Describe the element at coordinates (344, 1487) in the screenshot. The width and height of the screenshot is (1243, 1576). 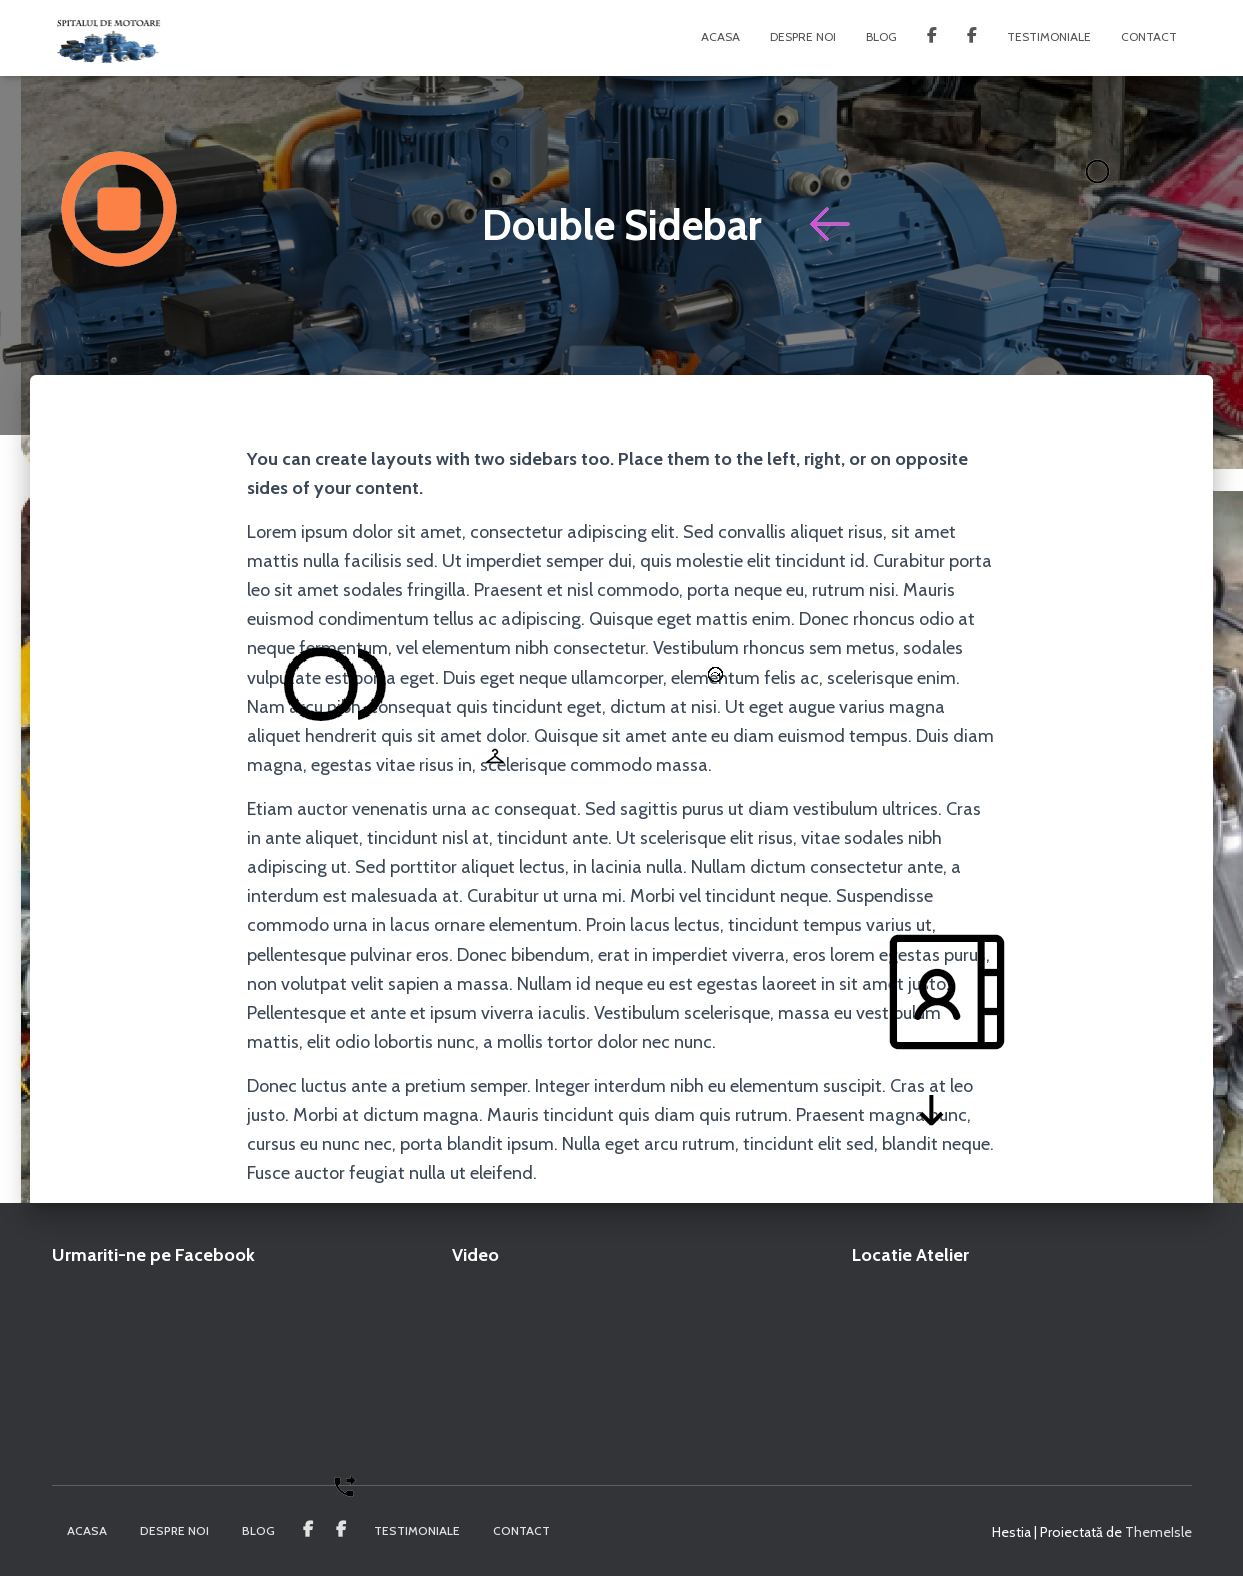
I see `indicates a forwarded call` at that location.